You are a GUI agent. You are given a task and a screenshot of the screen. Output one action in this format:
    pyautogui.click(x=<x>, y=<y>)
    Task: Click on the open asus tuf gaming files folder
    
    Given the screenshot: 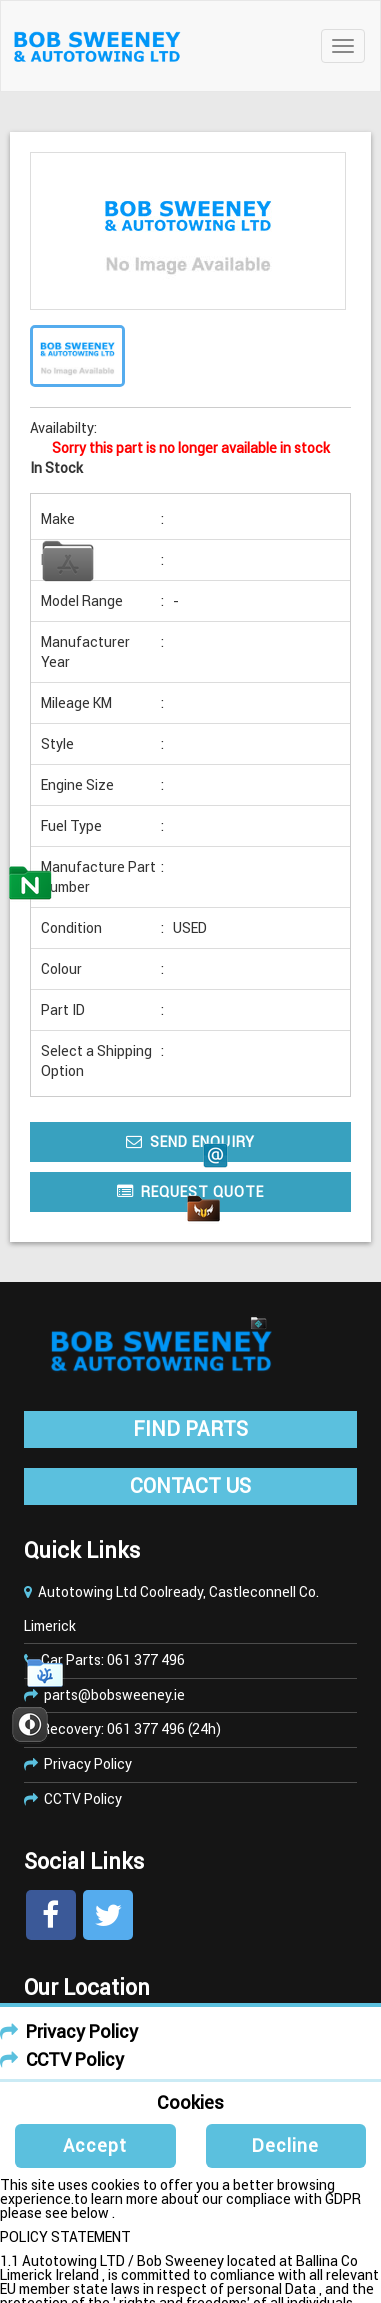 What is the action you would take?
    pyautogui.click(x=203, y=1209)
    